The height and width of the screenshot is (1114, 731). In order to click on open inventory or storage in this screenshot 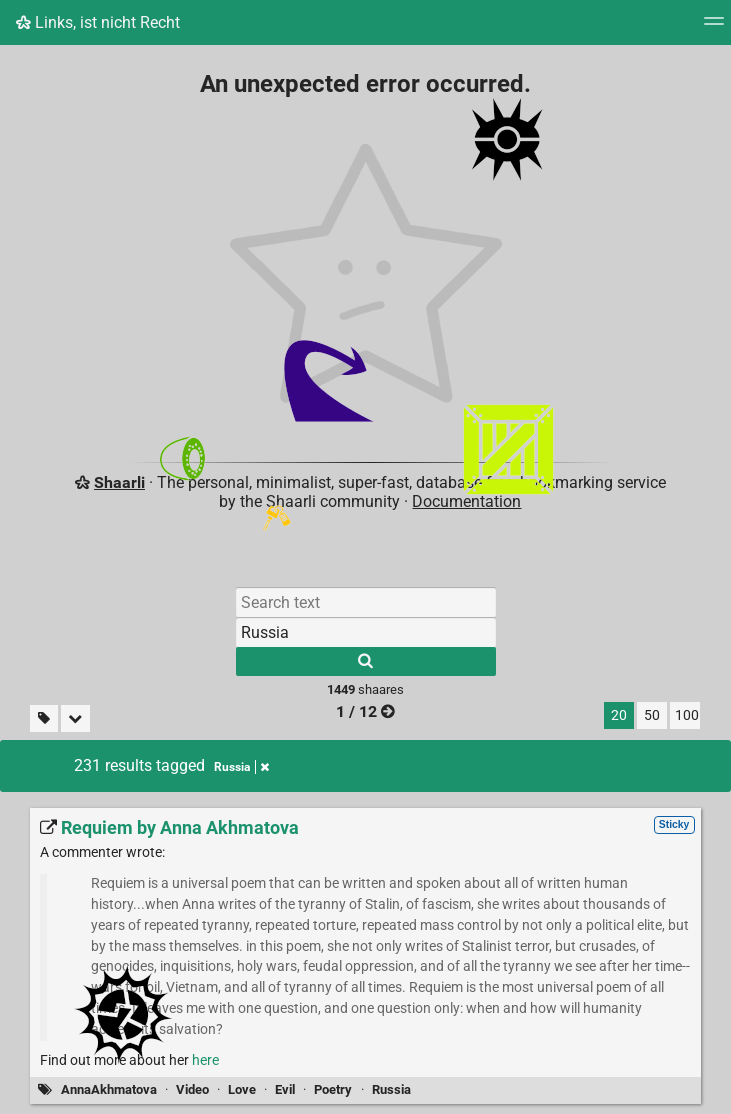, I will do `click(508, 449)`.